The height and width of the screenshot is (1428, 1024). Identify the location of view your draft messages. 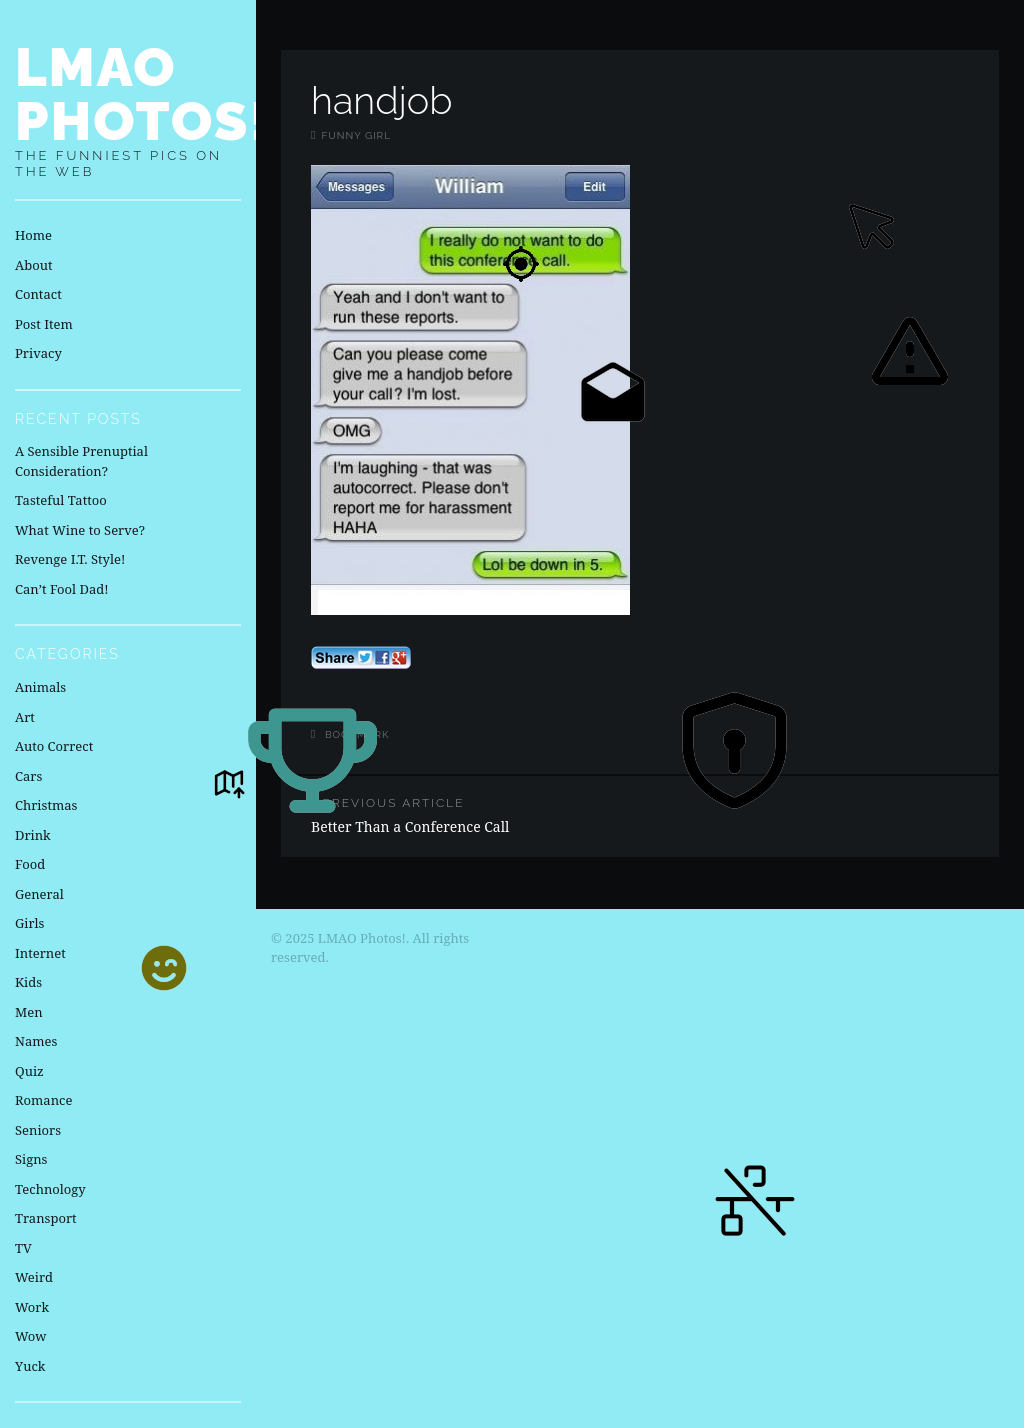
(613, 396).